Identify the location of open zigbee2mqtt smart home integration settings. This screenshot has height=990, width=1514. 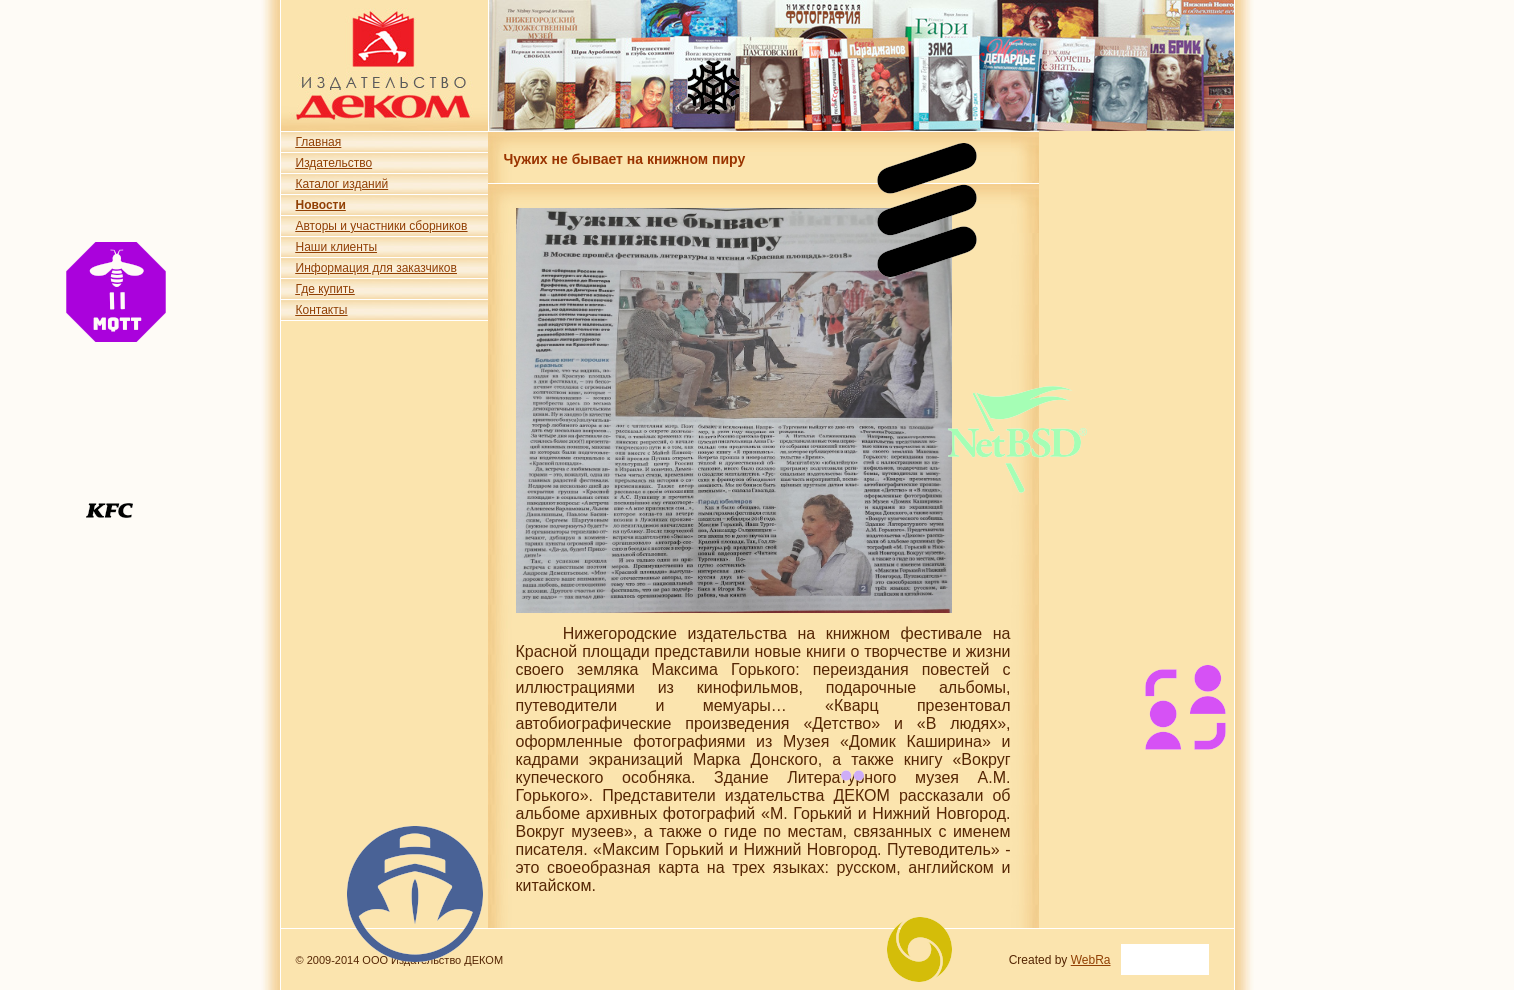
(116, 292).